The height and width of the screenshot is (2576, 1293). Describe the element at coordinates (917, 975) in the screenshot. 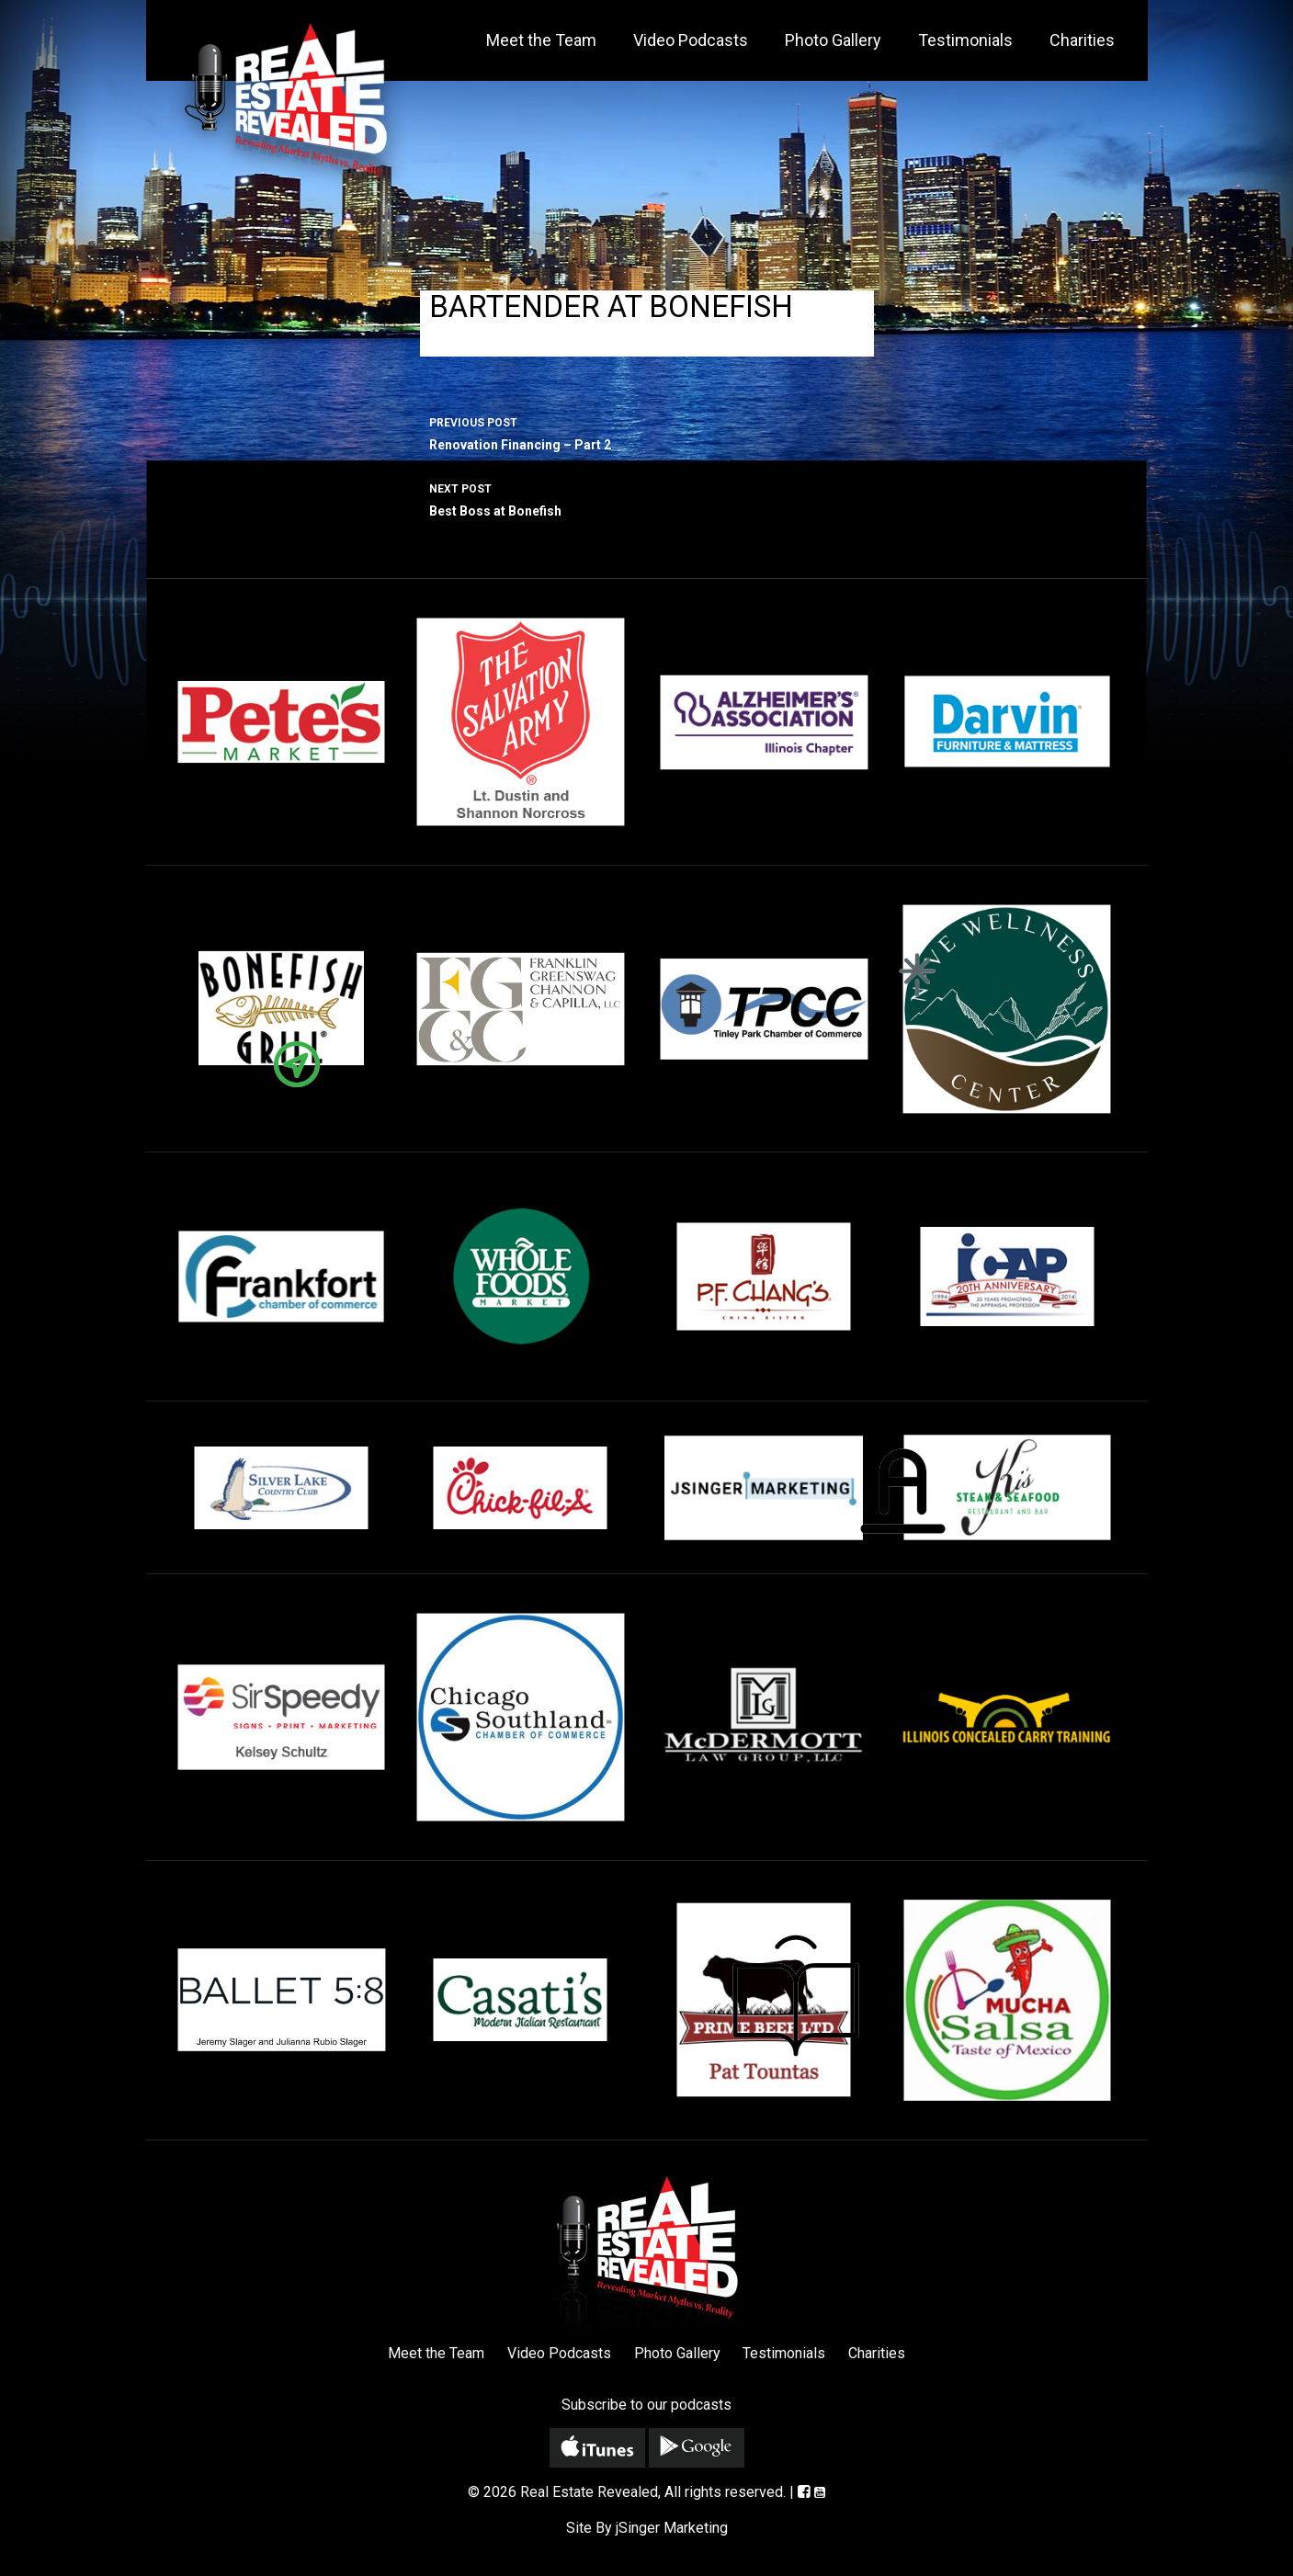

I see `link to linktree profile` at that location.